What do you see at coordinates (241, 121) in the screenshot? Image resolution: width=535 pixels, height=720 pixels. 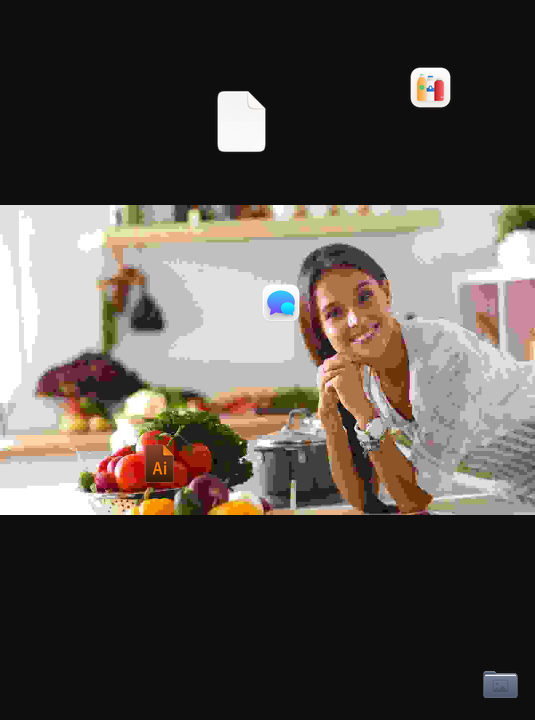 I see `preview a text file before opening` at bounding box center [241, 121].